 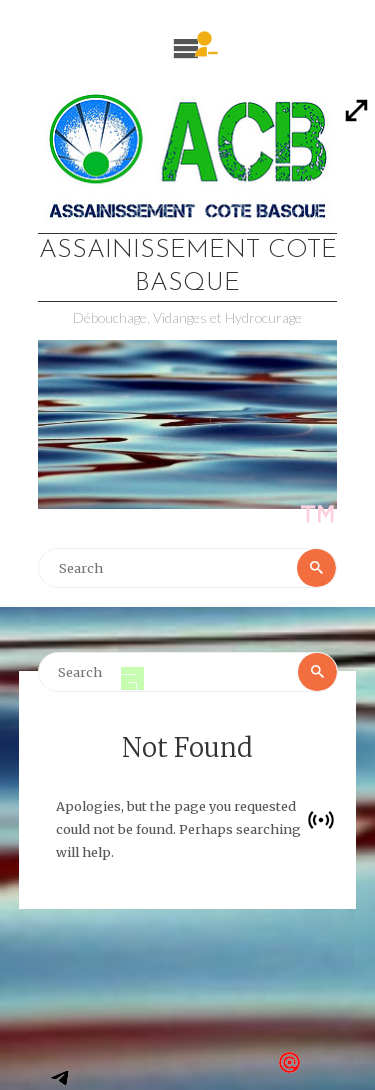 I want to click on indicates trademarked content or branding, so click(x=318, y=514).